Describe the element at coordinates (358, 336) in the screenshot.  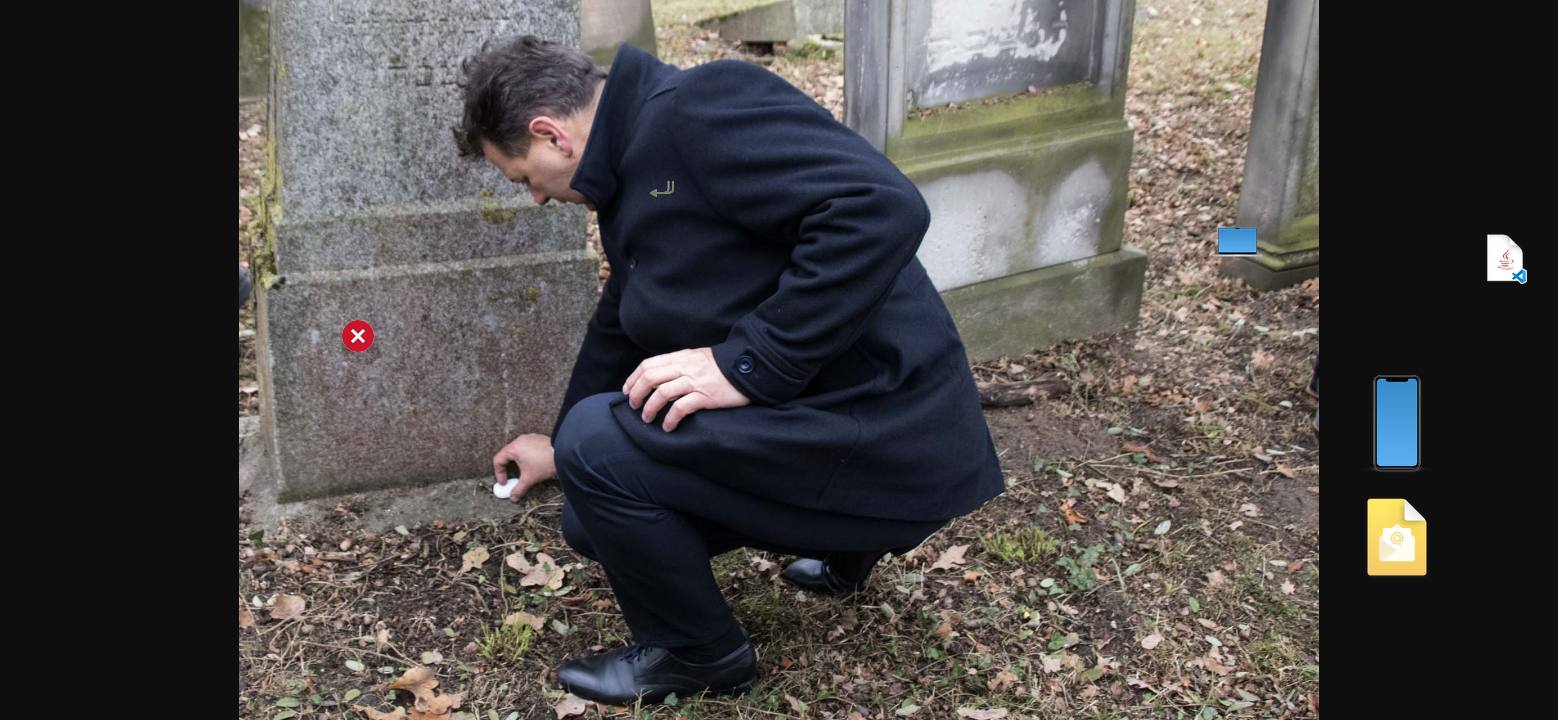
I see `cancel or close the current action` at that location.